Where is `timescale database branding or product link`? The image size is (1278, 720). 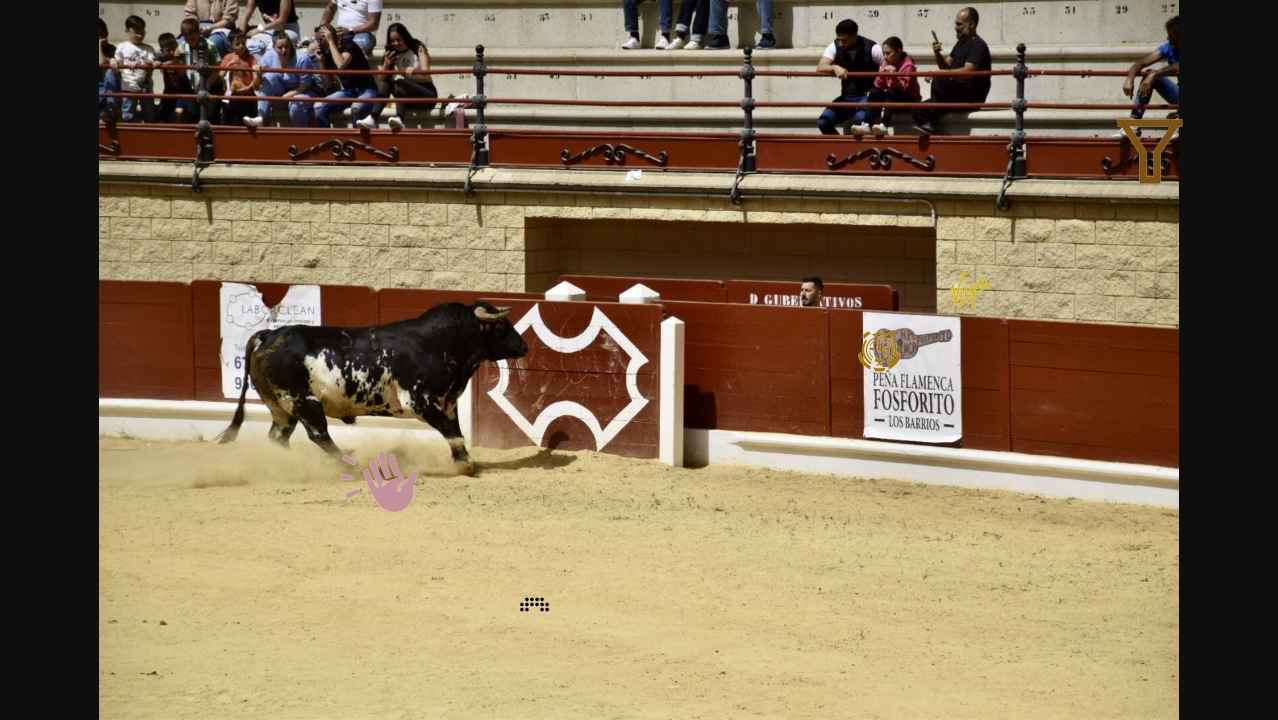
timescale database branding or product link is located at coordinates (879, 351).